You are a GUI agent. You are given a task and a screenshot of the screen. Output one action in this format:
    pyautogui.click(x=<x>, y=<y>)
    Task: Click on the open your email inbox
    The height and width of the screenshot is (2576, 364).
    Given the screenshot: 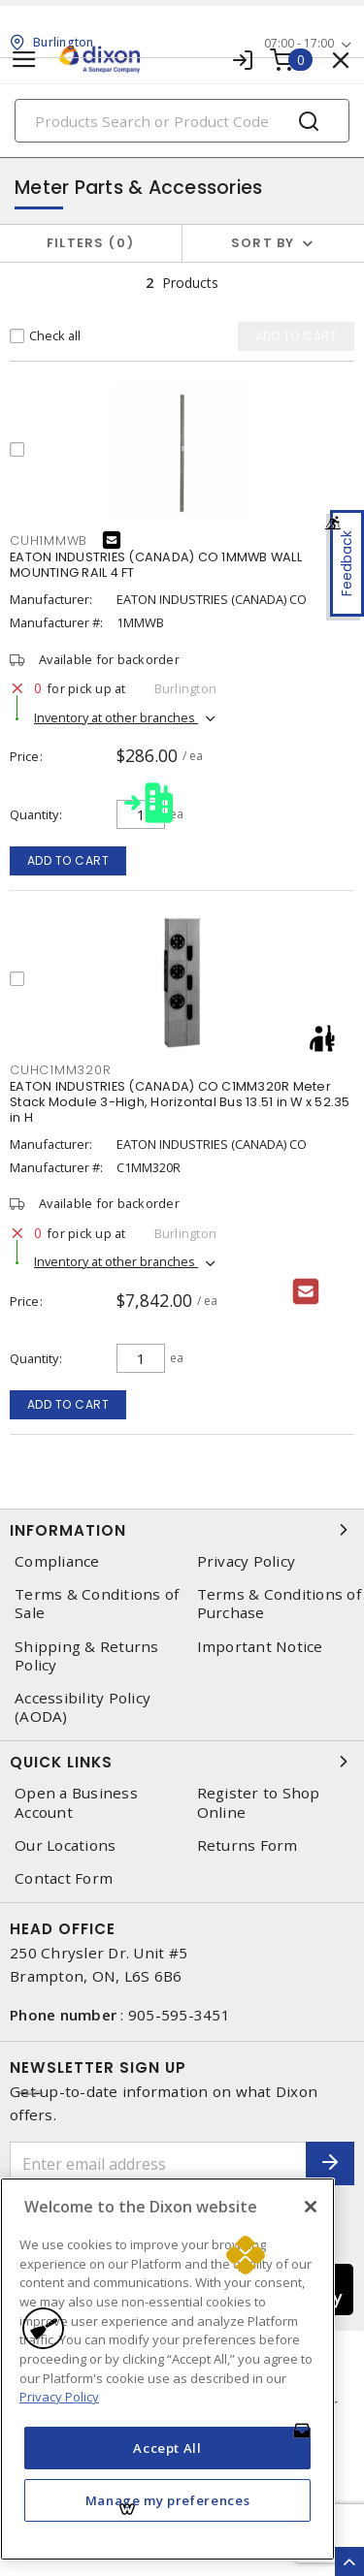 What is the action you would take?
    pyautogui.click(x=112, y=540)
    